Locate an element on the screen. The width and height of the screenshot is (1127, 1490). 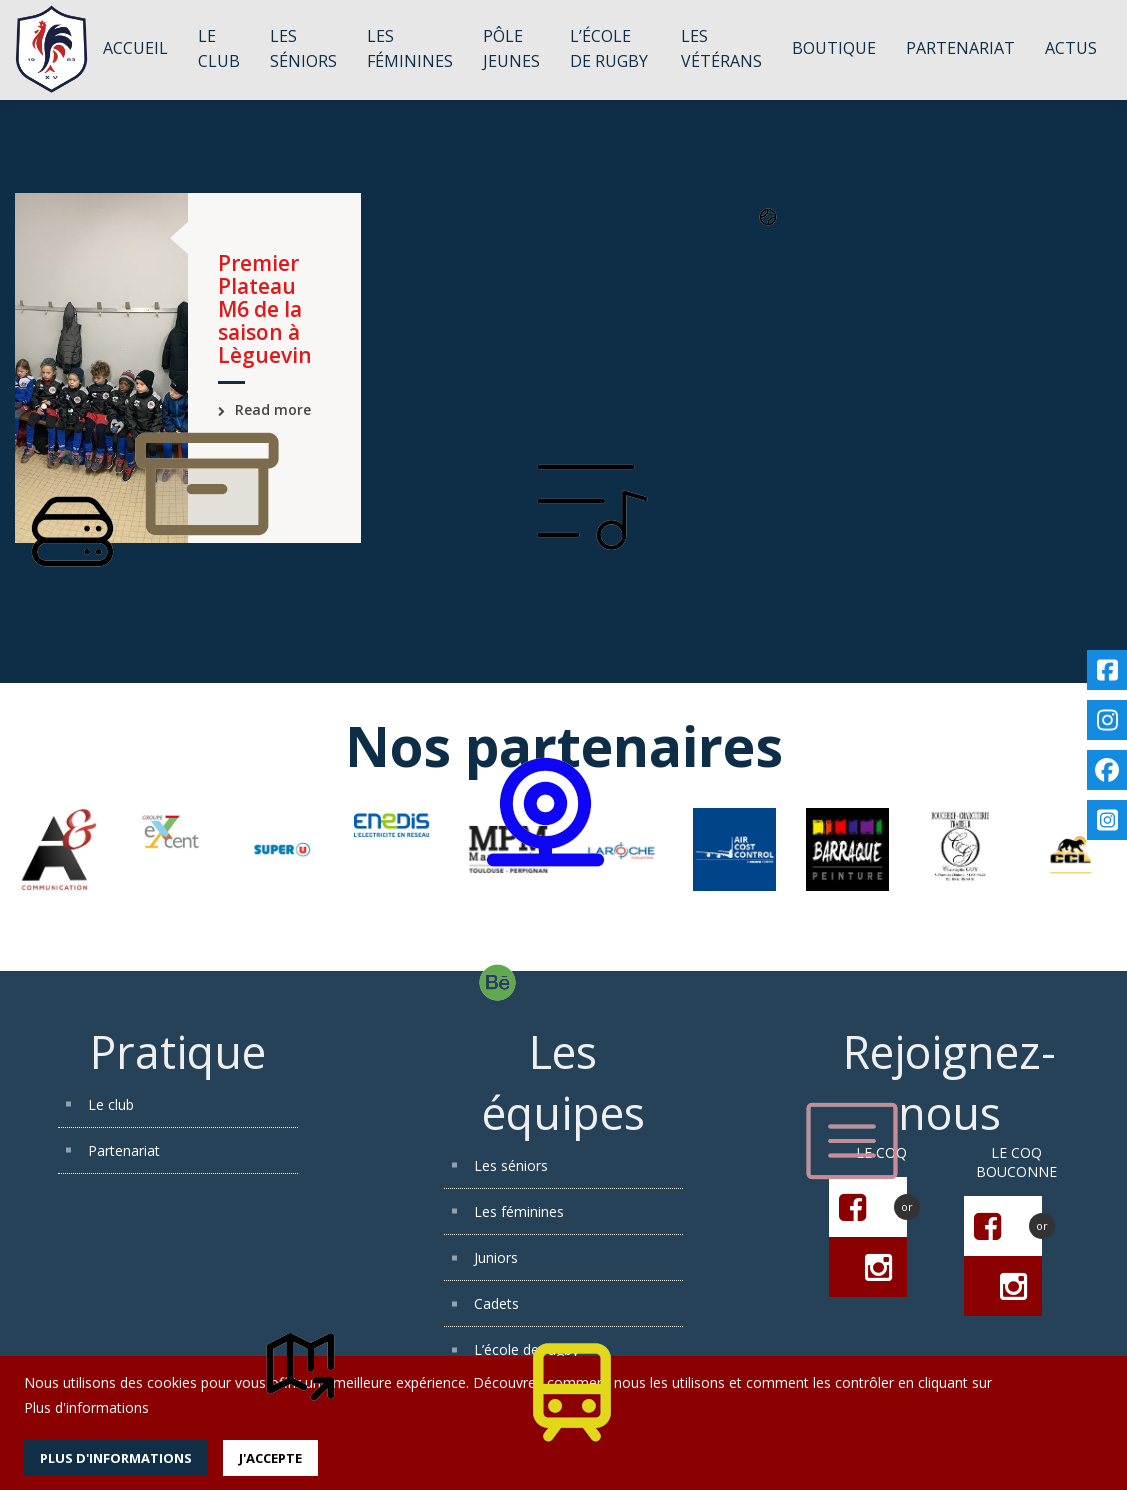
access tennis or racquet sports content is located at coordinates (768, 217).